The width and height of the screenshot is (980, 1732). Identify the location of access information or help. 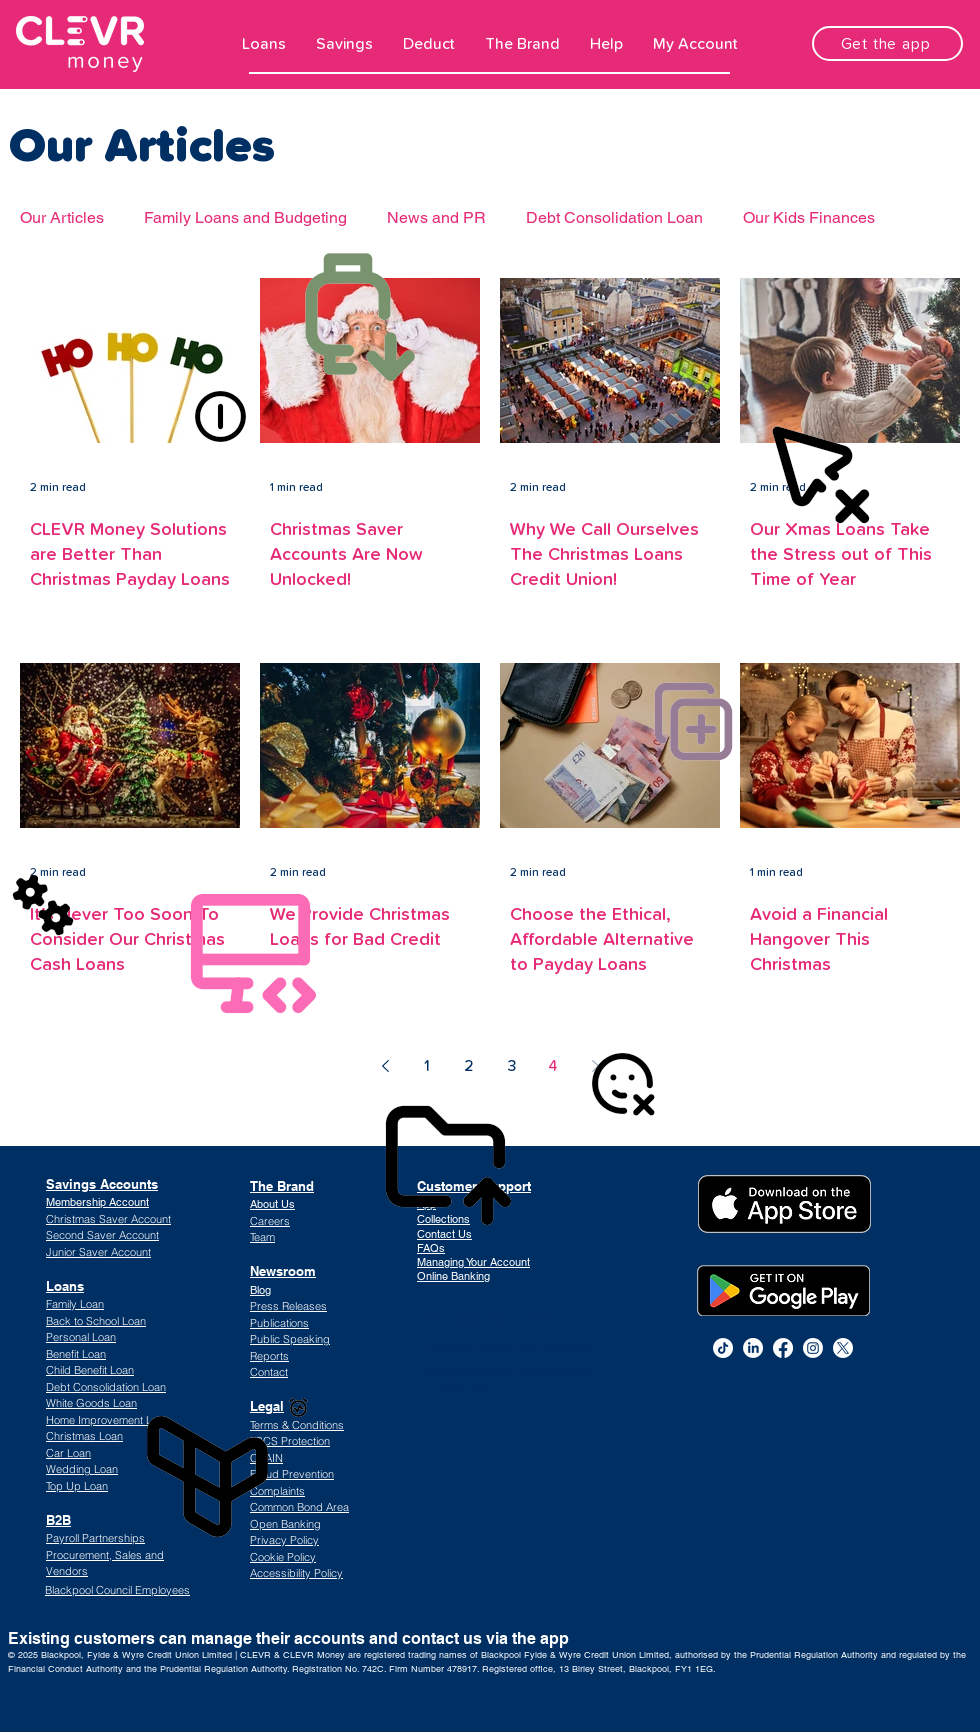
(220, 416).